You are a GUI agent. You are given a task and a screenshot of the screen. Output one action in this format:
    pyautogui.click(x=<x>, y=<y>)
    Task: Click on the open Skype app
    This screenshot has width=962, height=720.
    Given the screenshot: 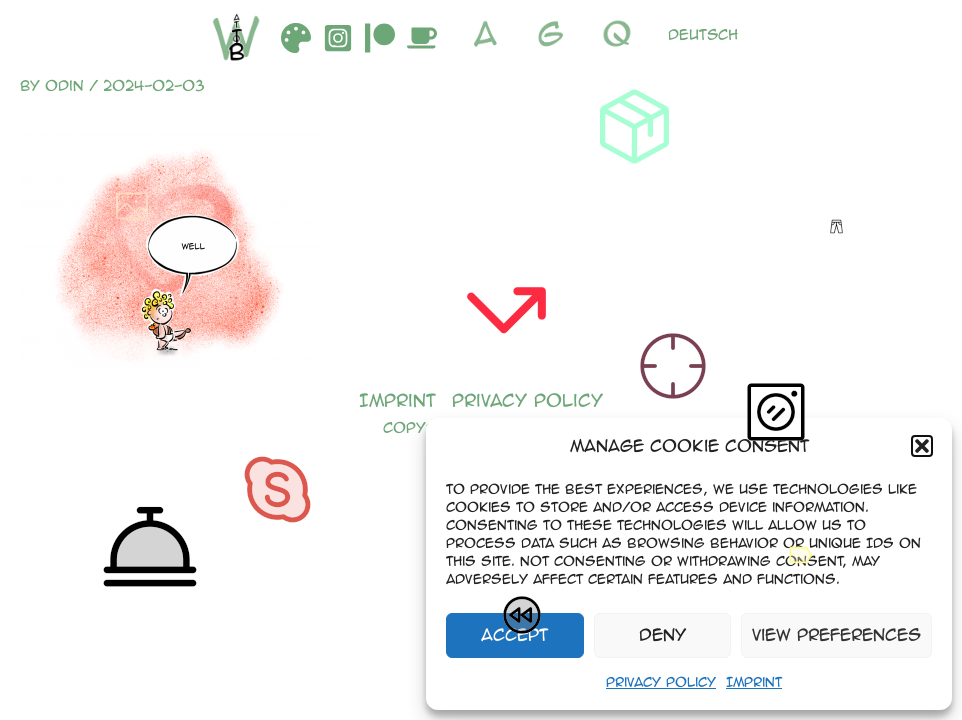 What is the action you would take?
    pyautogui.click(x=277, y=489)
    